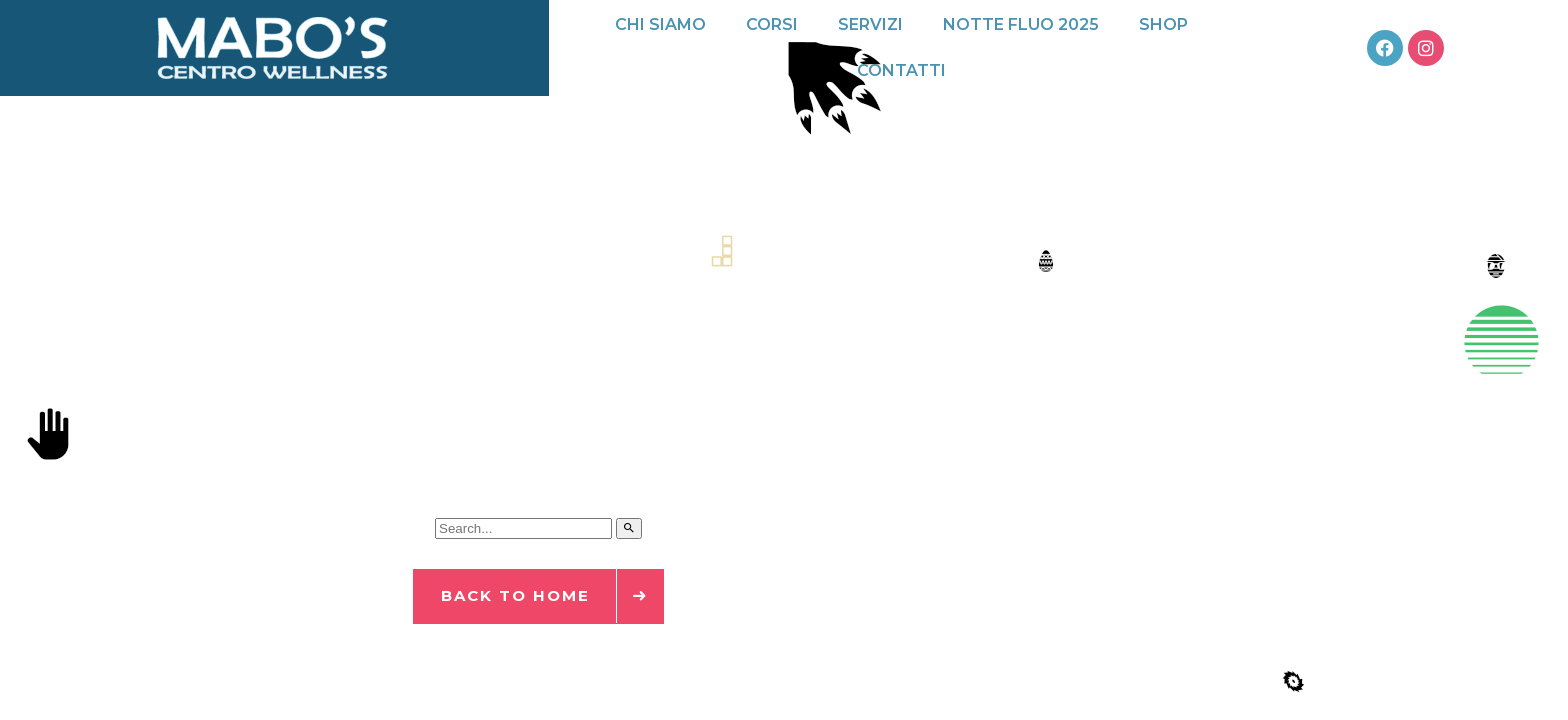  Describe the element at coordinates (1496, 266) in the screenshot. I see `toggle invisibility or stealth mode` at that location.